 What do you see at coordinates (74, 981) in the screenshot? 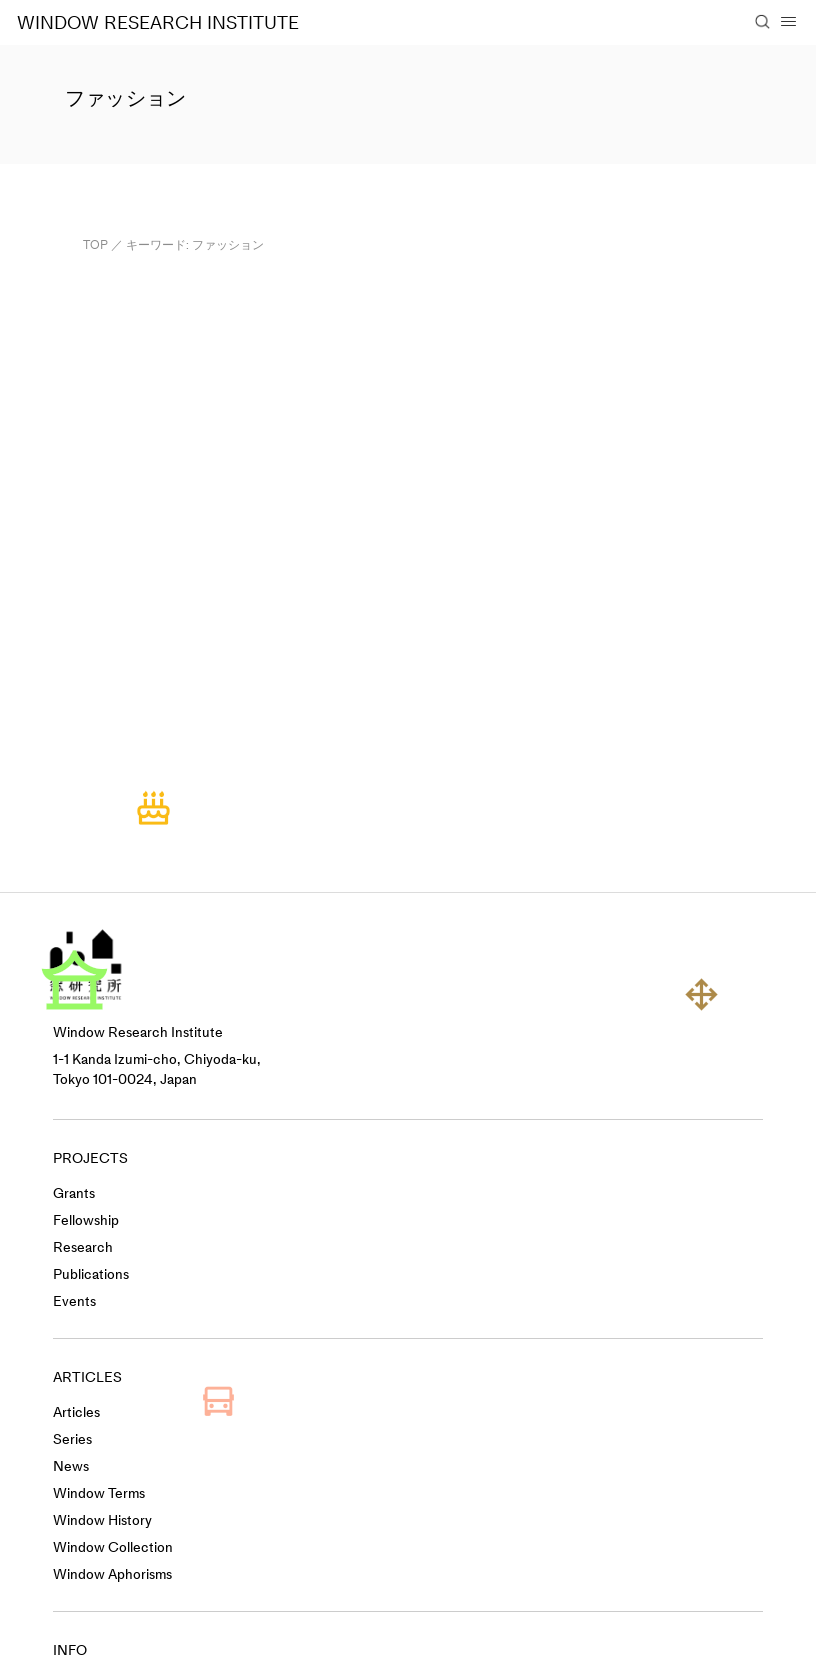
I see `view historical or cultural landmarks` at bounding box center [74, 981].